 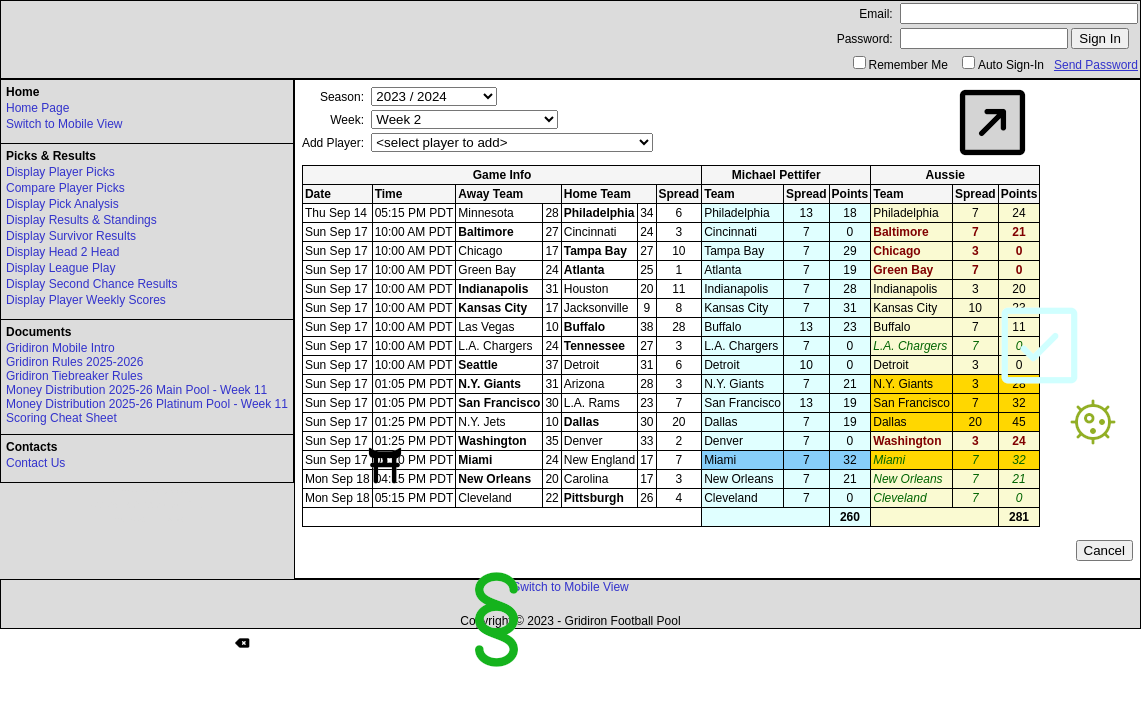 What do you see at coordinates (496, 619) in the screenshot?
I see `indicates a section break or divider in a document` at bounding box center [496, 619].